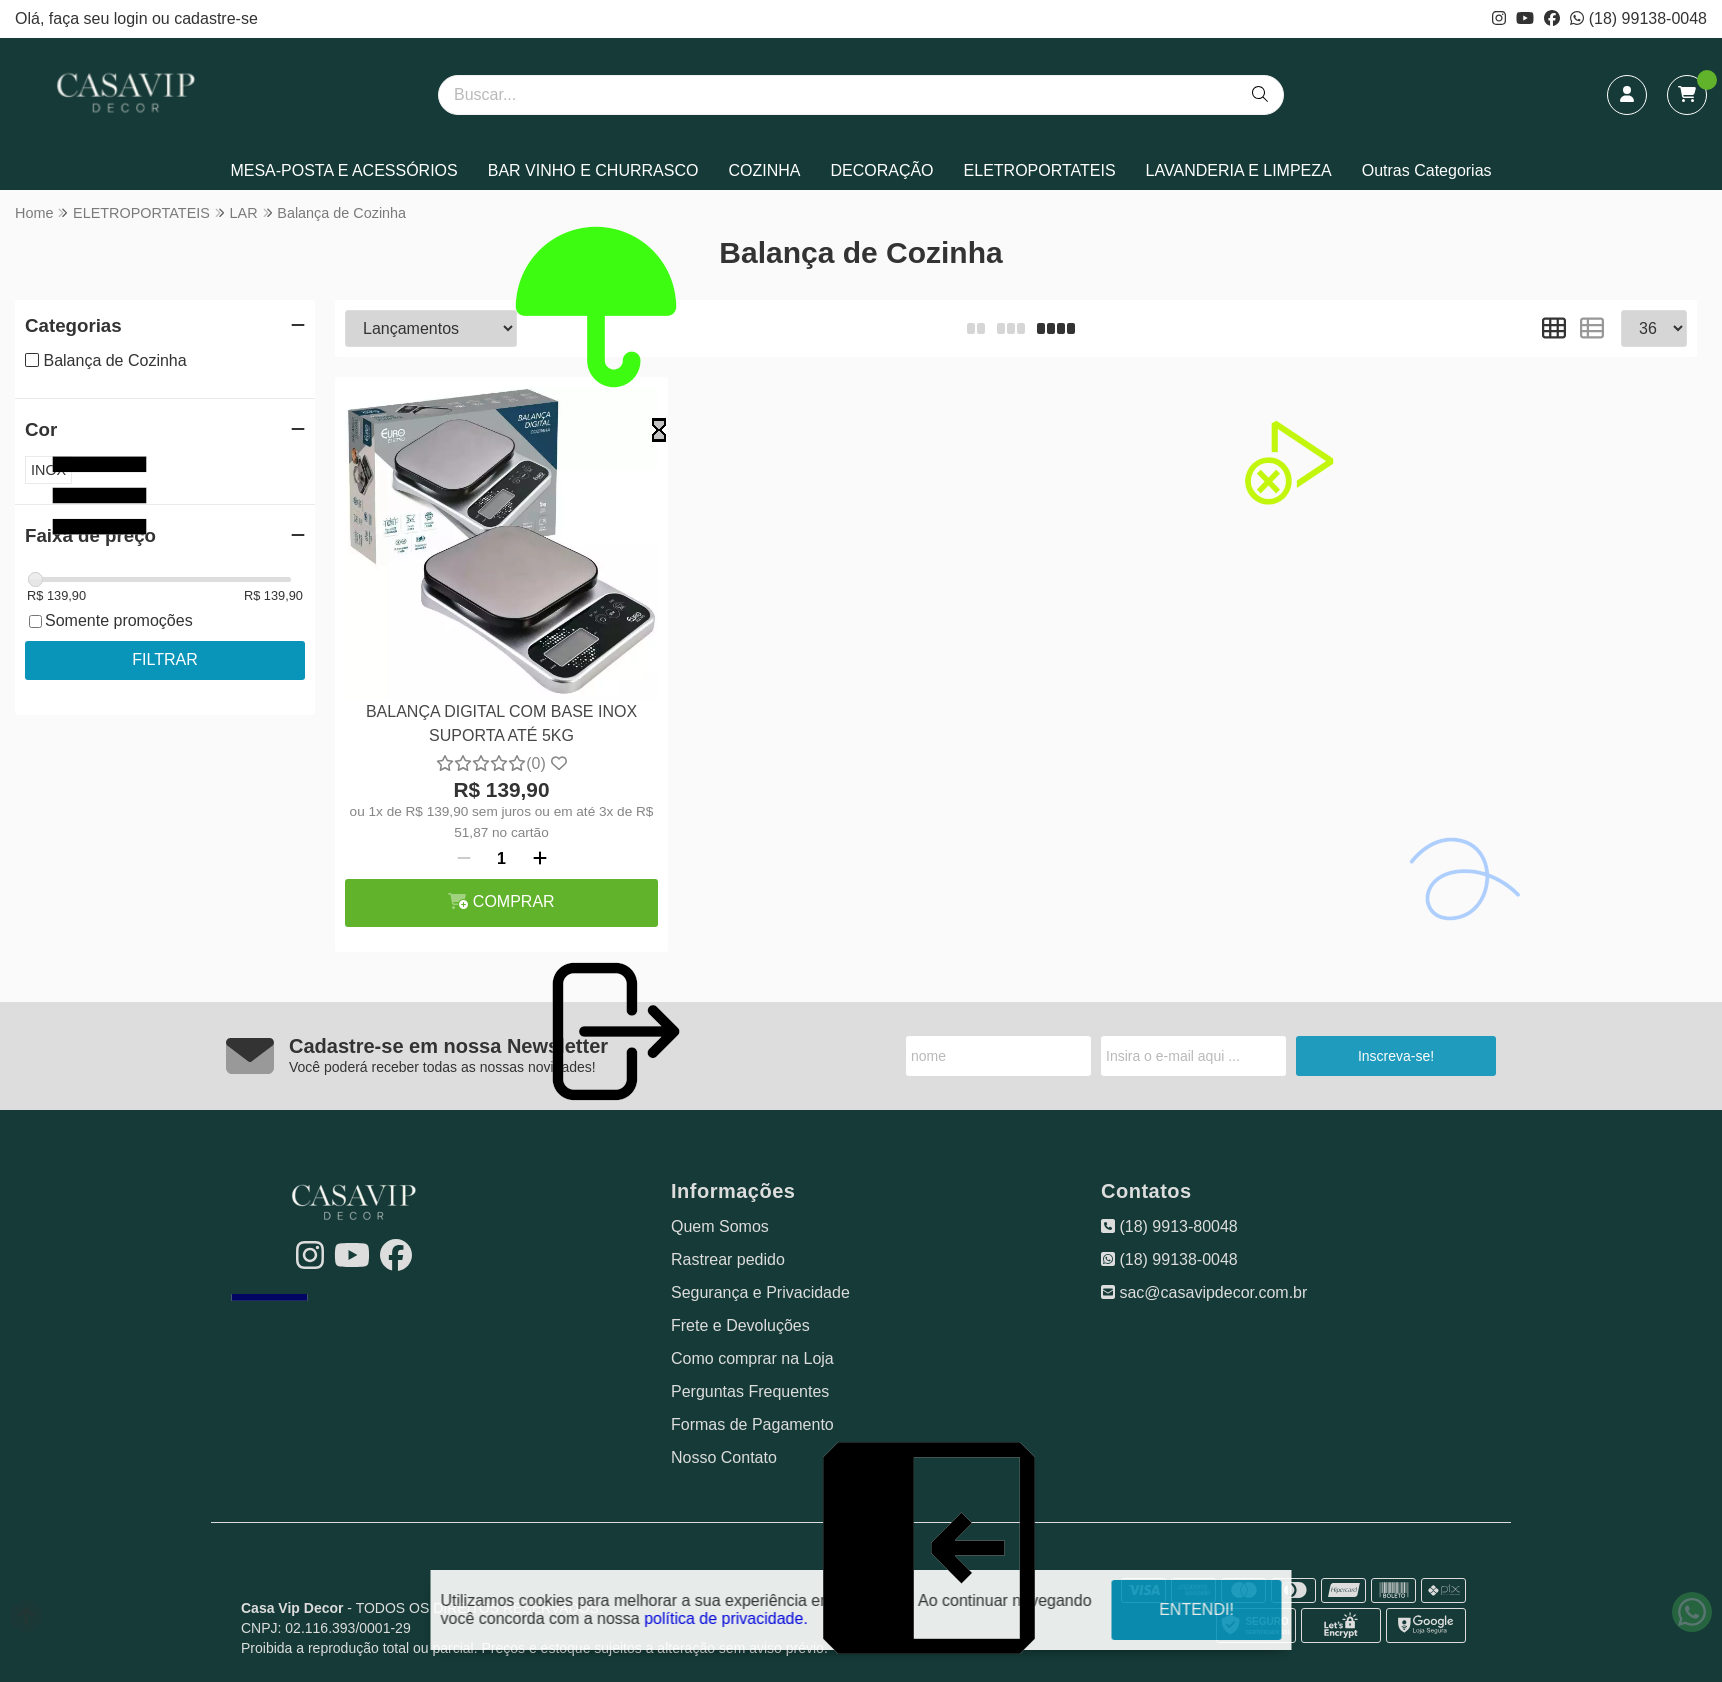 This screenshot has height=1682, width=1722. Describe the element at coordinates (659, 430) in the screenshot. I see `indicates a process is waiting or pending` at that location.